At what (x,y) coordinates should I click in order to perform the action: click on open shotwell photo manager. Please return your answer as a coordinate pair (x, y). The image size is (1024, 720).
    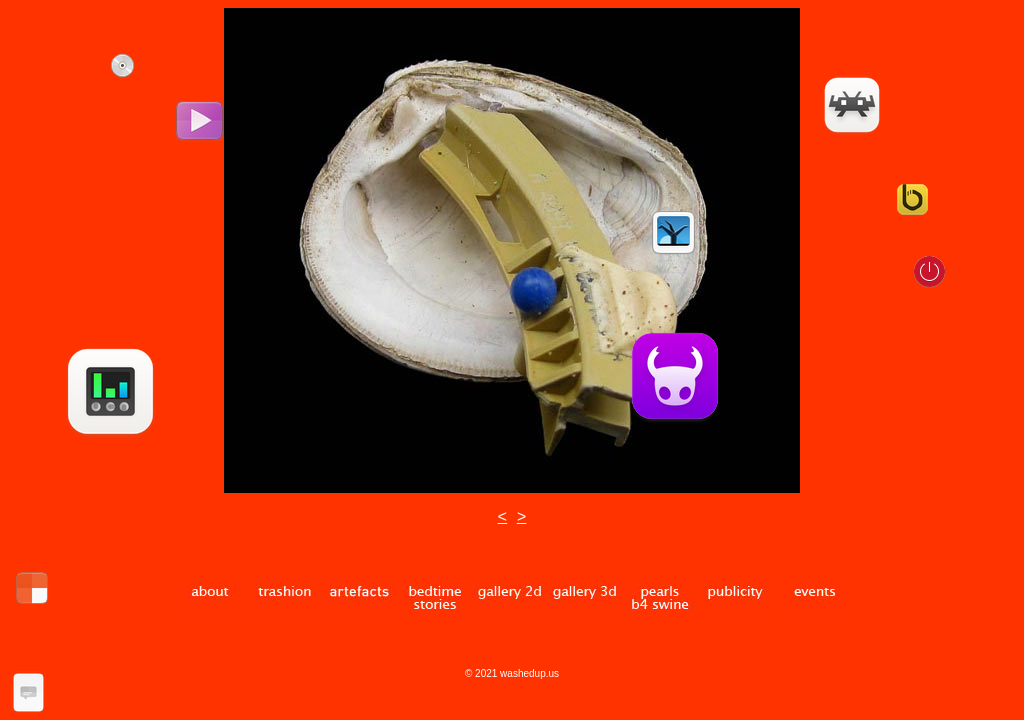
    Looking at the image, I should click on (673, 232).